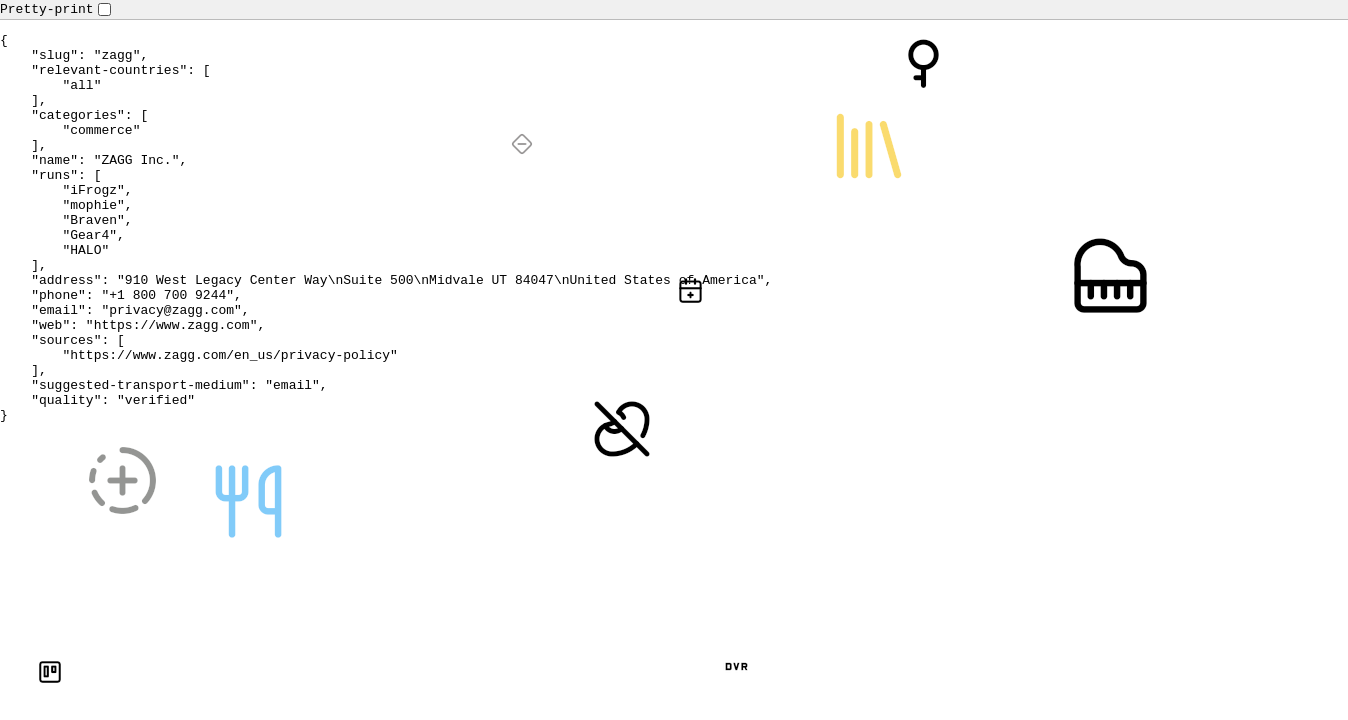  I want to click on access piano or keyboard instrument, so click(1110, 276).